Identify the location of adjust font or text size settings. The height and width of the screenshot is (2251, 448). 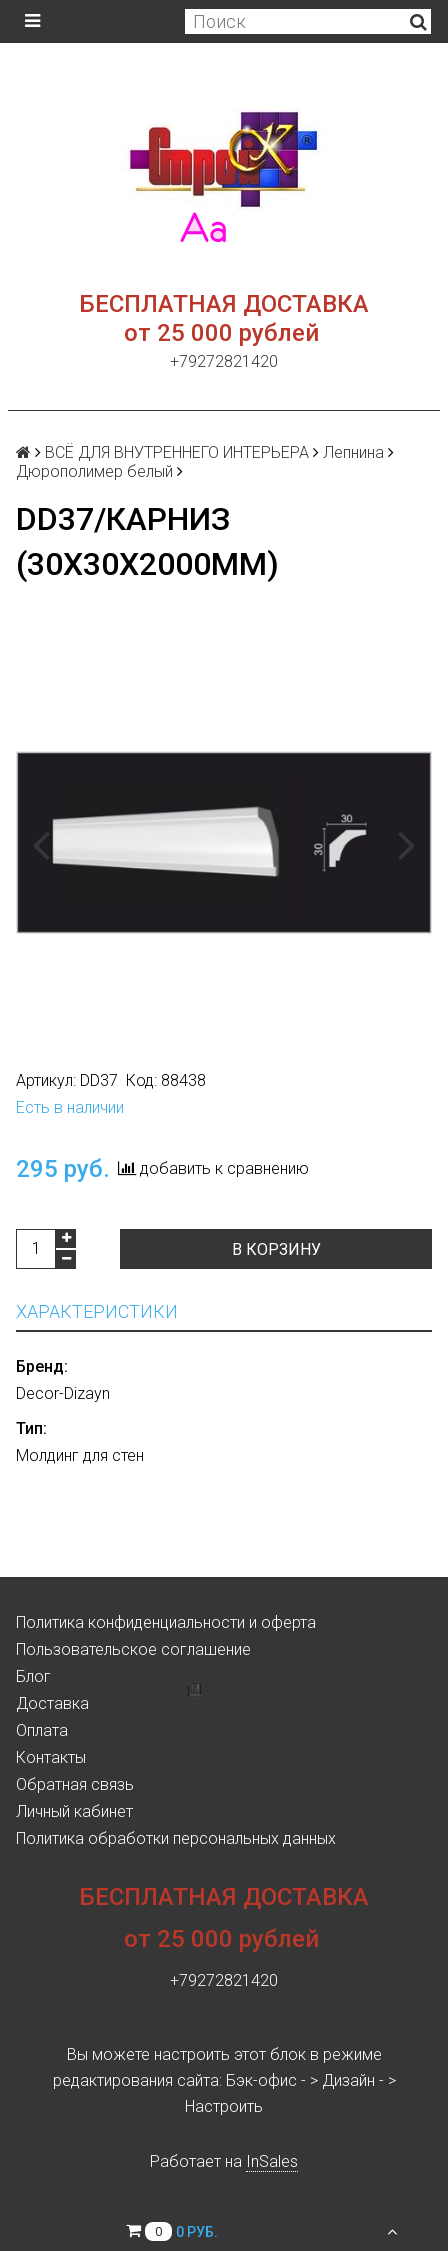
(204, 228).